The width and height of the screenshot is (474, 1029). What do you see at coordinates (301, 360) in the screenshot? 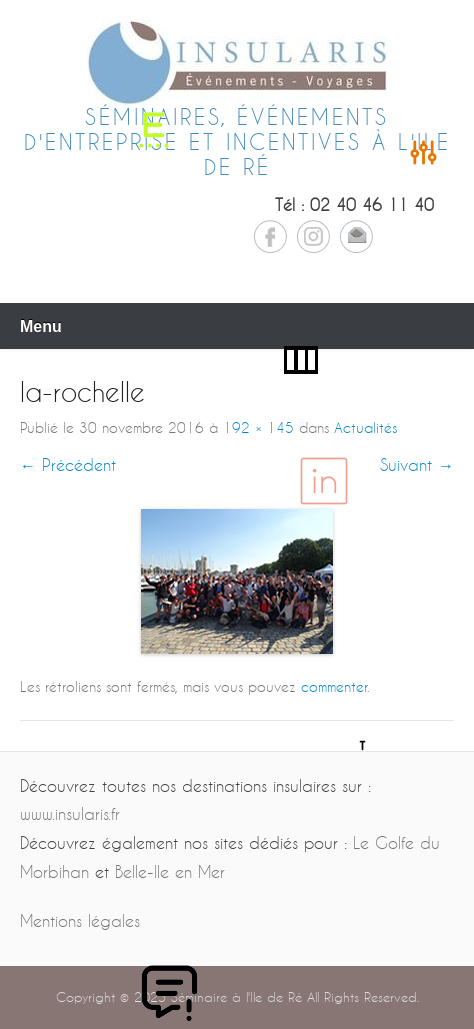
I see `switch to week view in calendar` at bounding box center [301, 360].